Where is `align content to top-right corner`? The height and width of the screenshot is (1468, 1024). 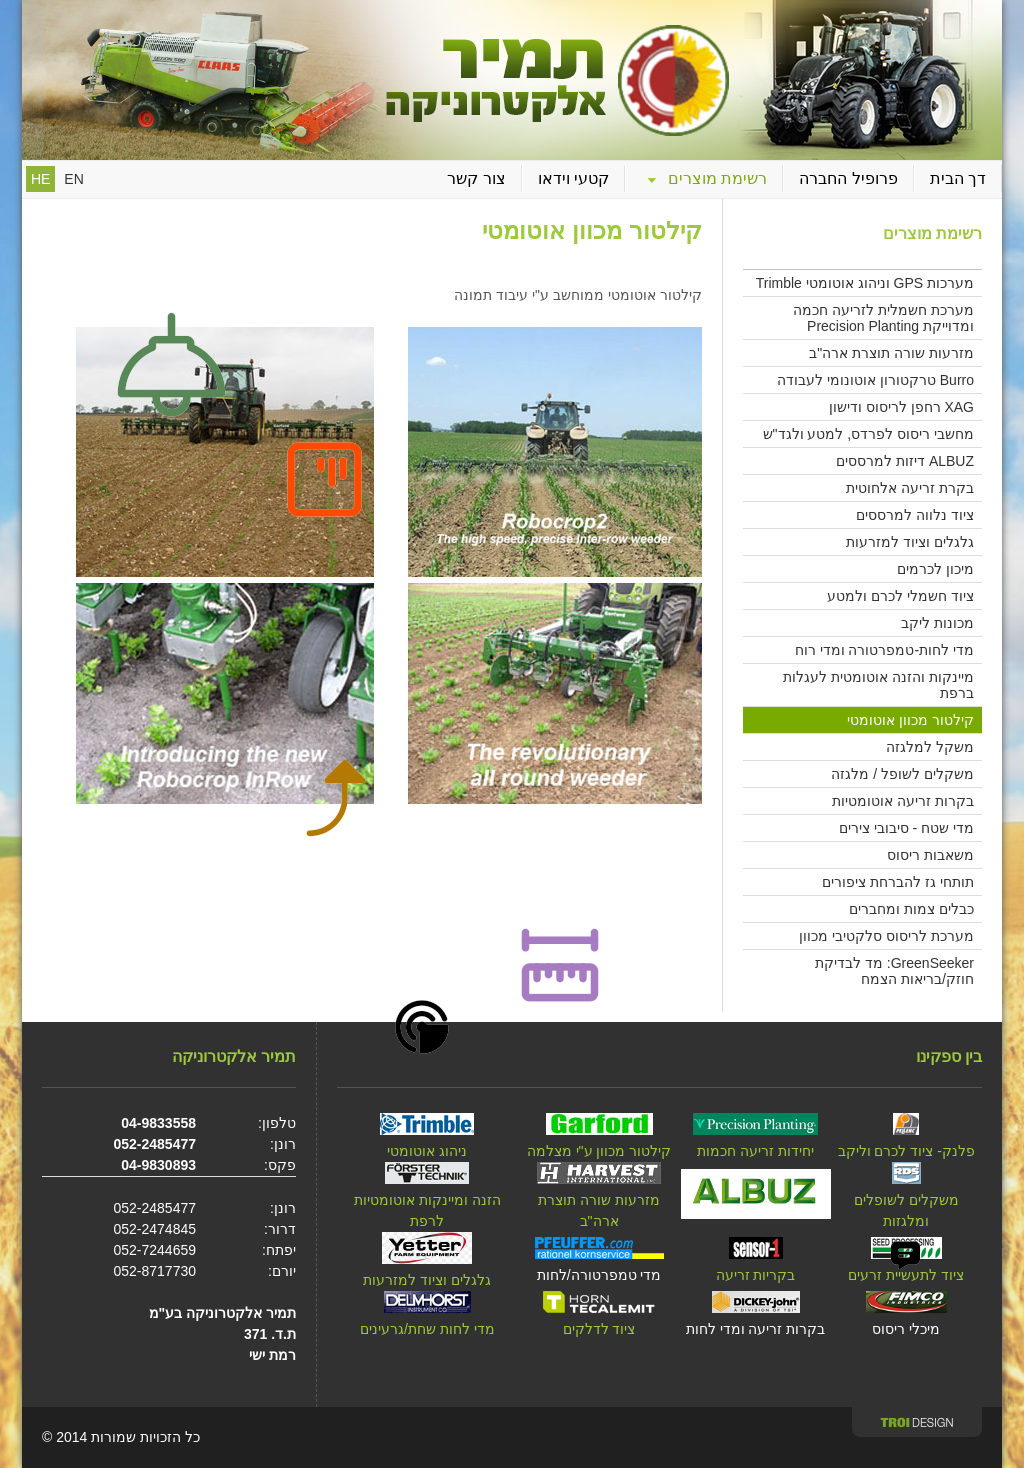 align content to top-right corner is located at coordinates (324, 479).